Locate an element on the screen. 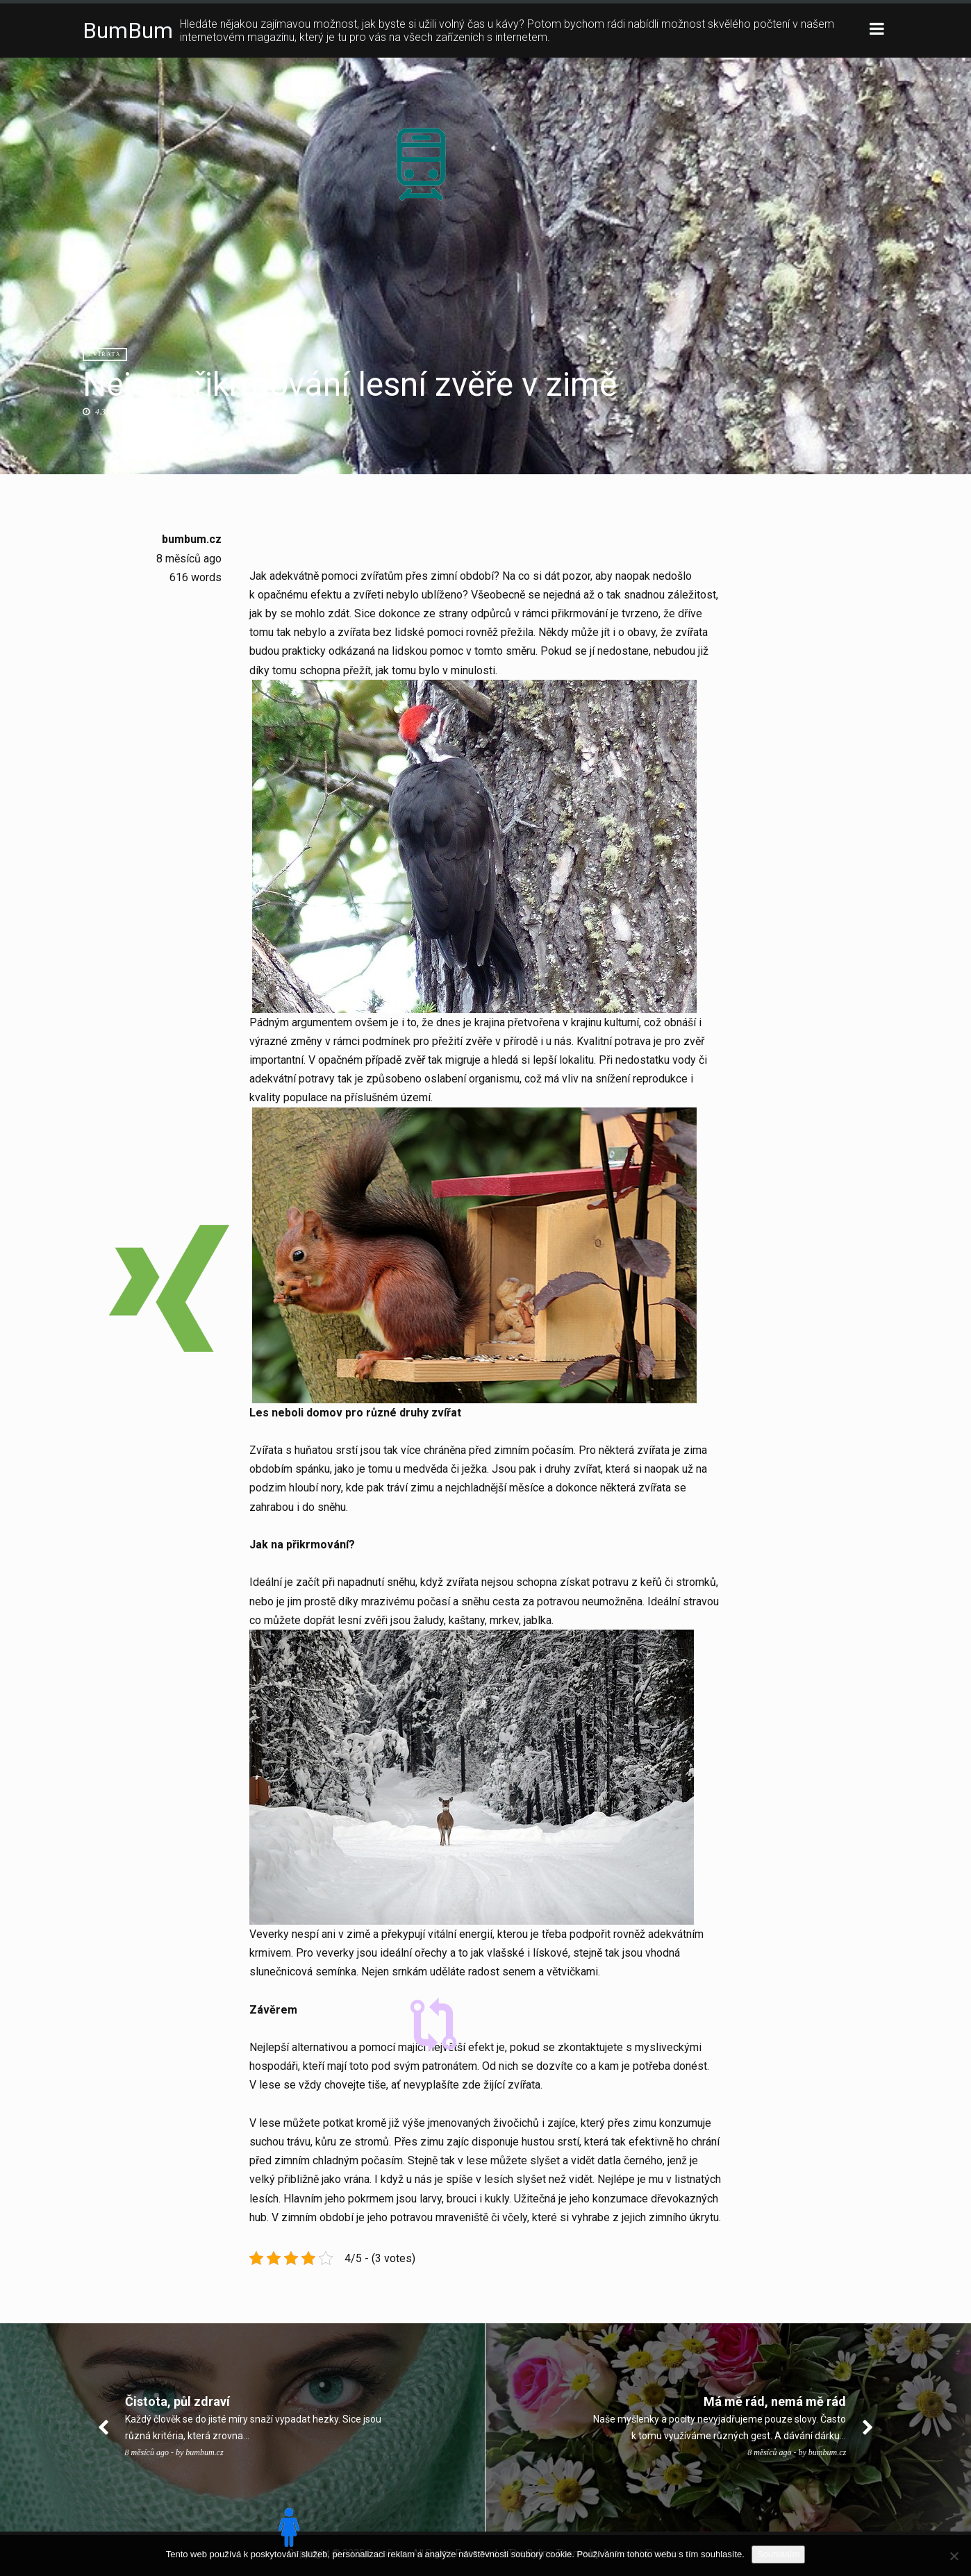  visit xing professional network profile is located at coordinates (169, 1288).